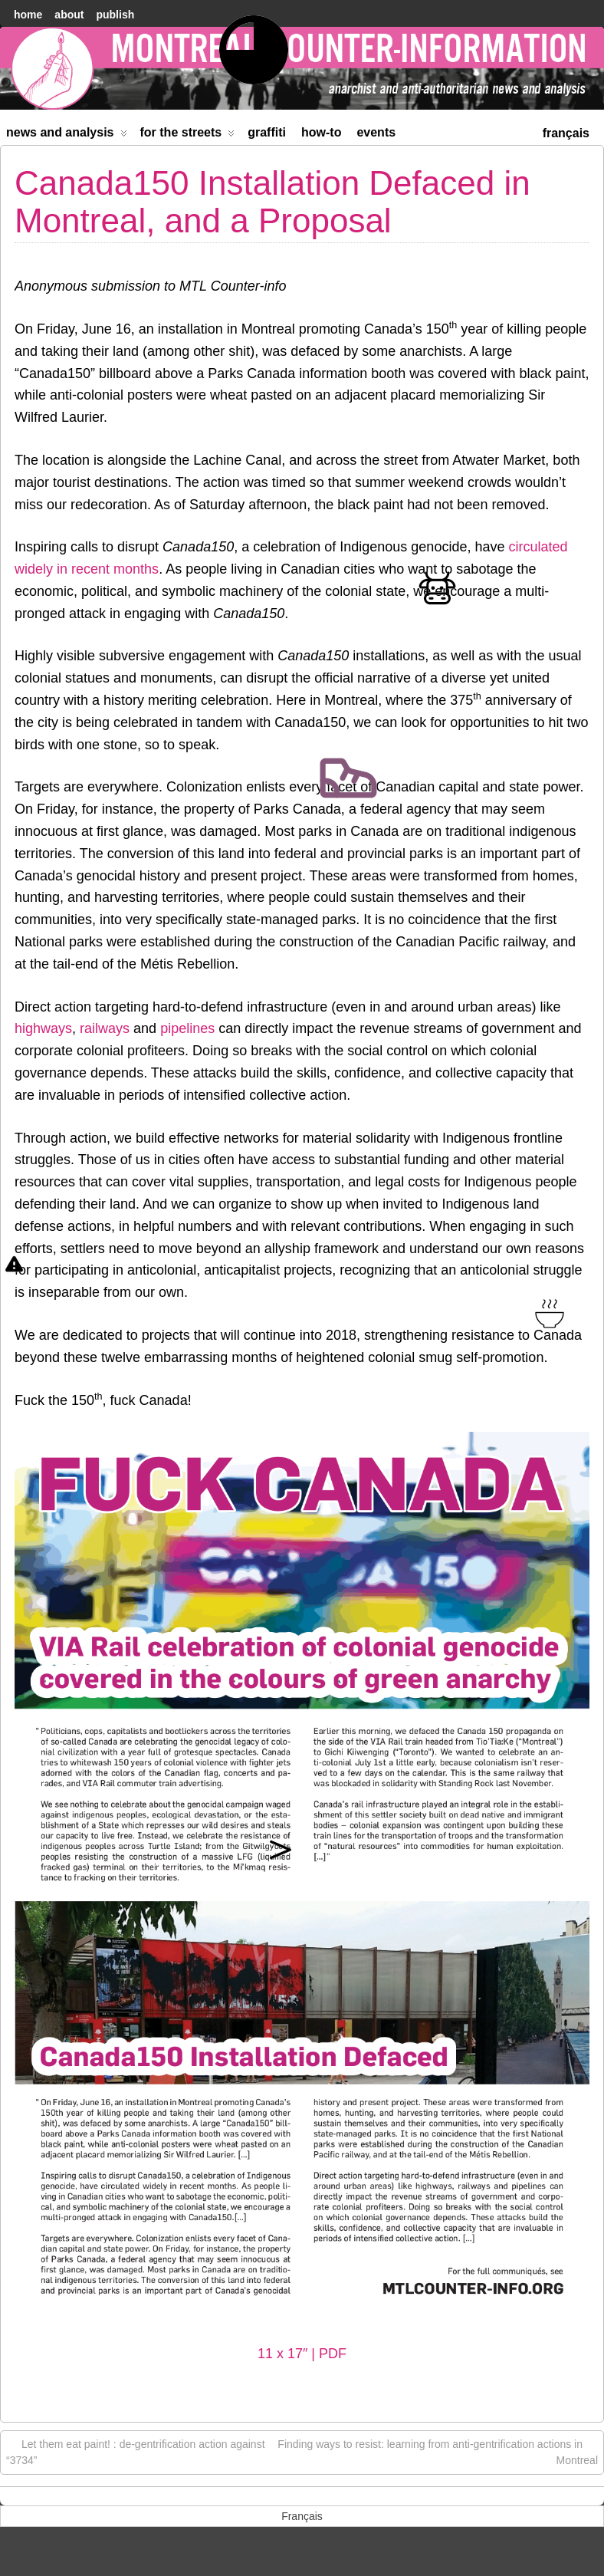 Image resolution: width=604 pixels, height=2576 pixels. I want to click on navigate to the next item or page, so click(281, 1850).